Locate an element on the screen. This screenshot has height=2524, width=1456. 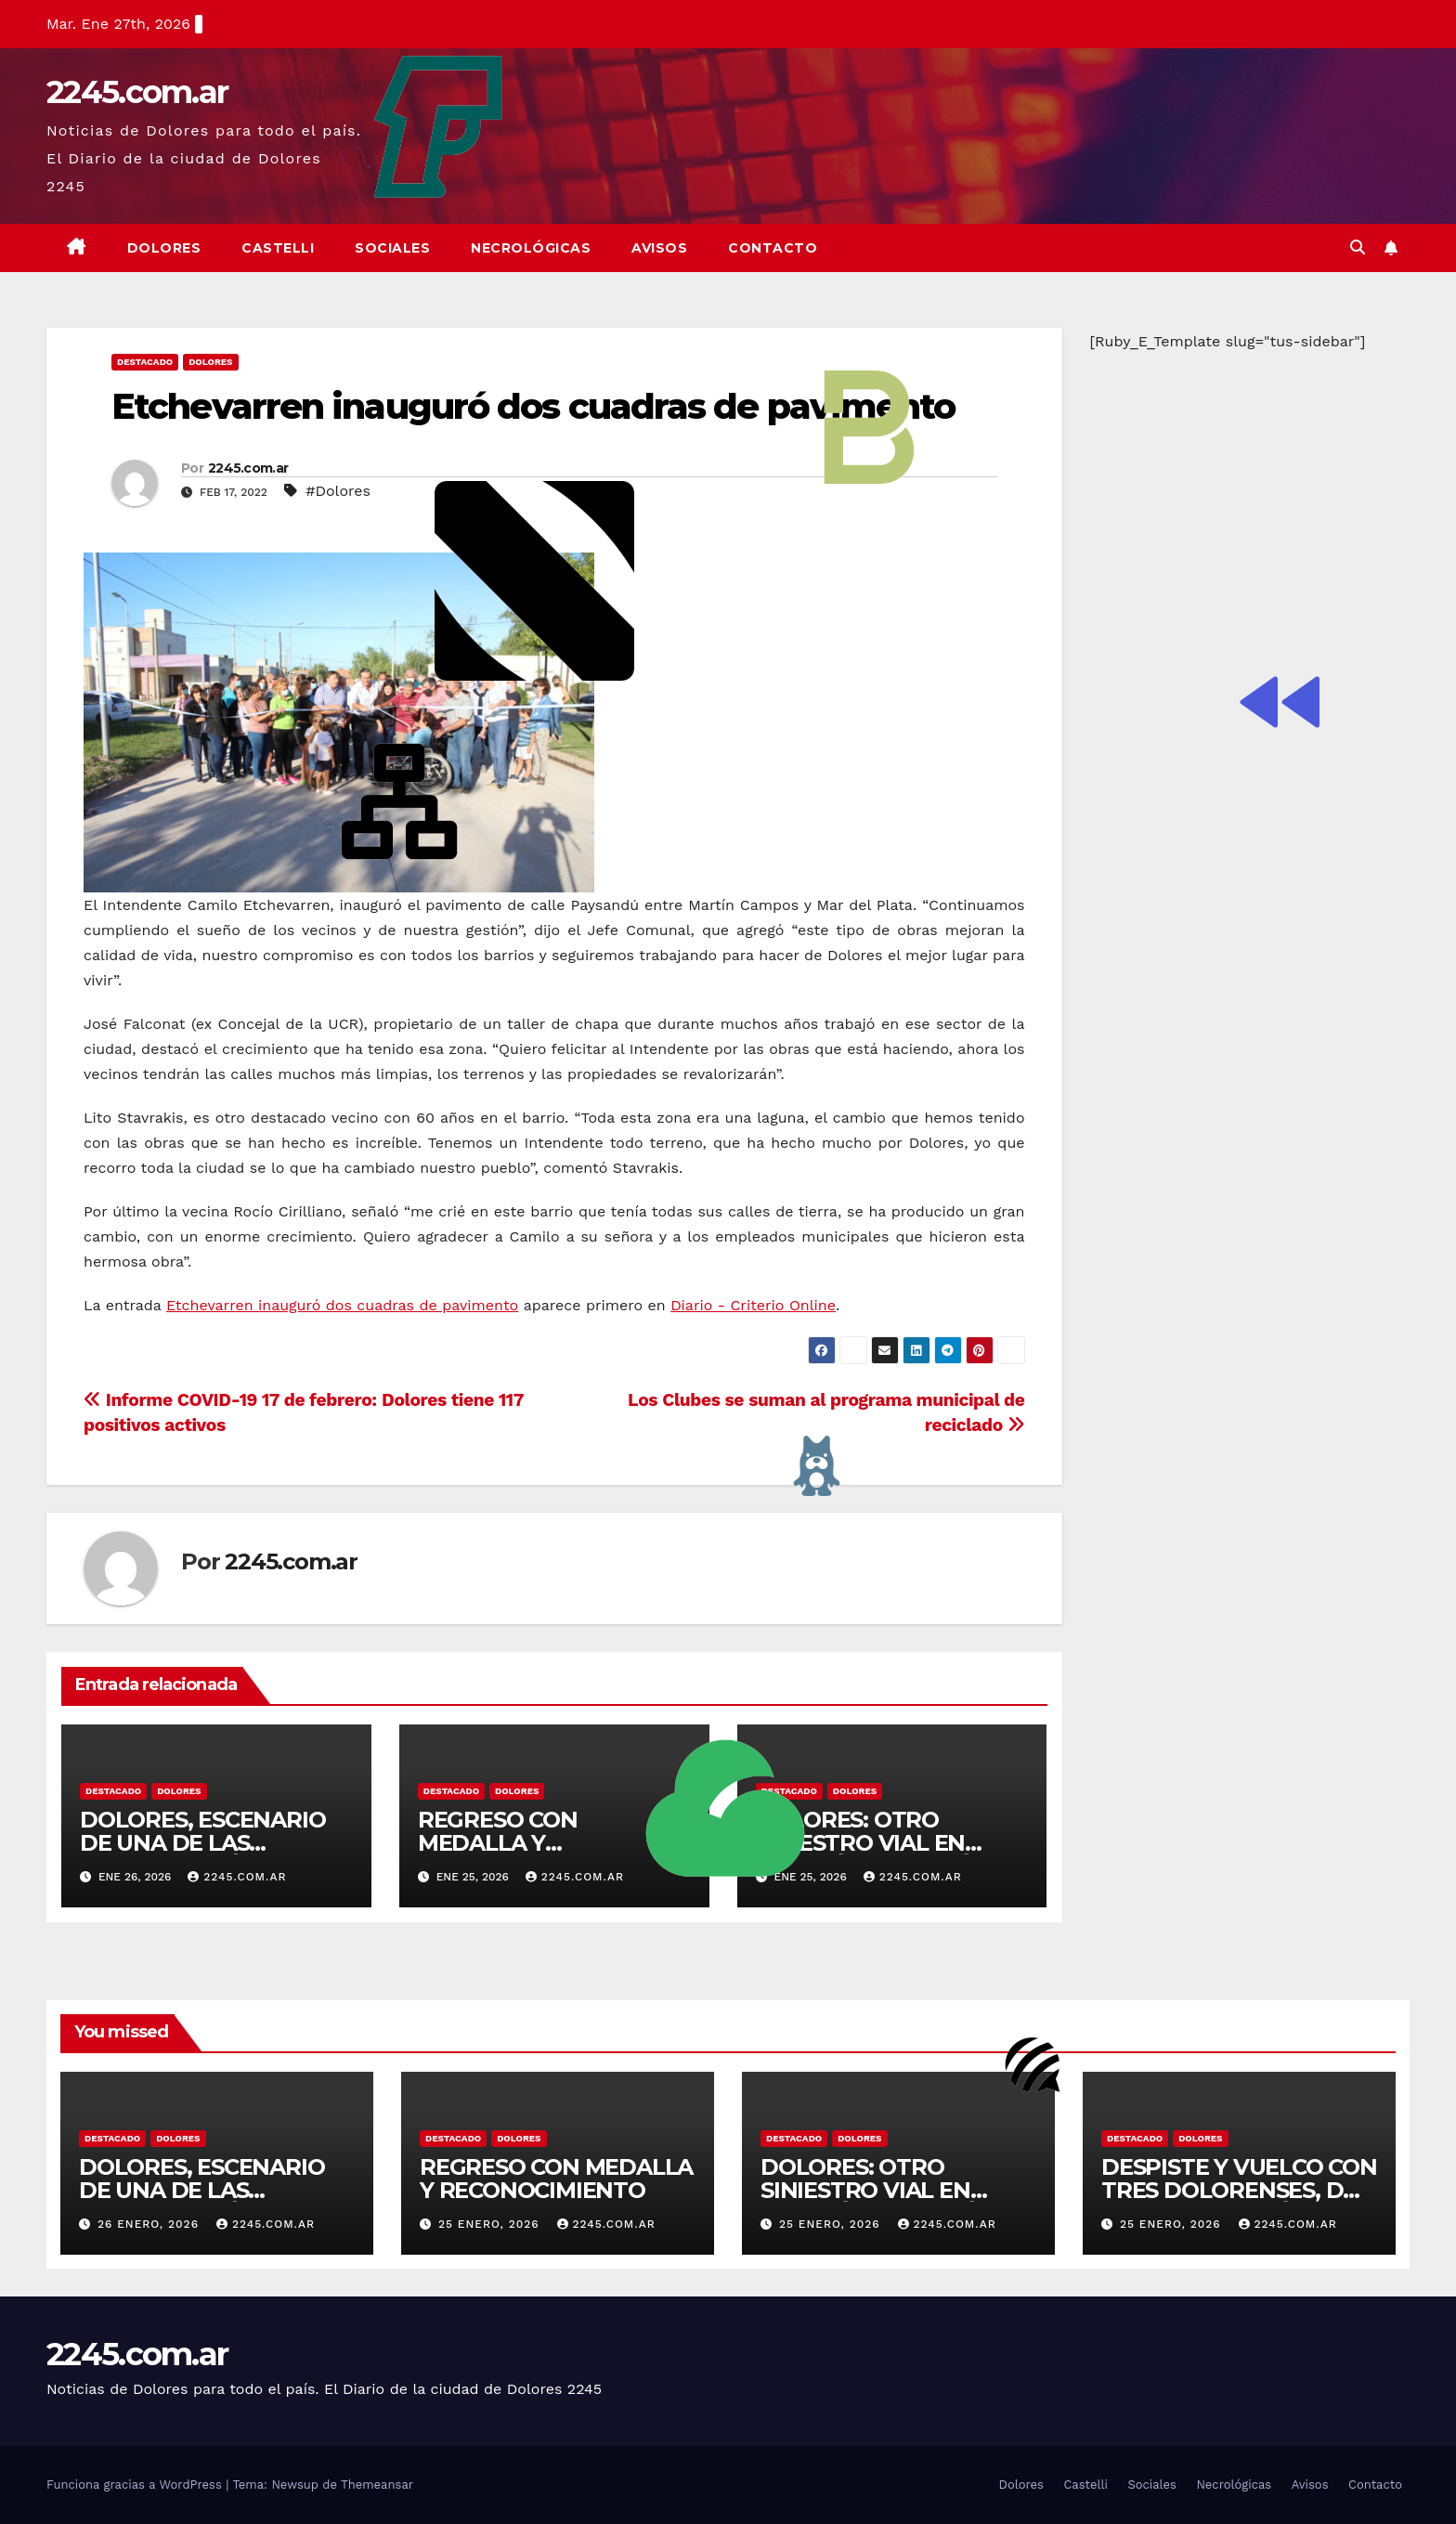
forumbee logo is located at coordinates (1033, 2064).